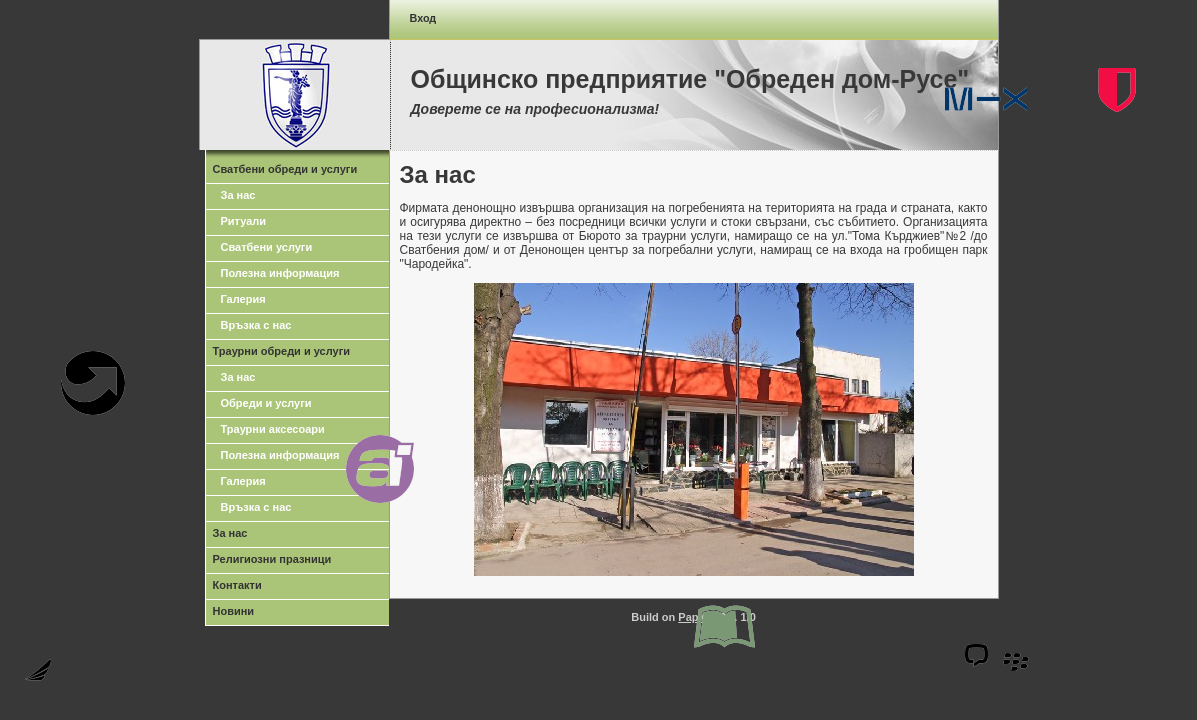 This screenshot has height=720, width=1197. What do you see at coordinates (380, 469) in the screenshot?
I see `anime.js library logo` at bounding box center [380, 469].